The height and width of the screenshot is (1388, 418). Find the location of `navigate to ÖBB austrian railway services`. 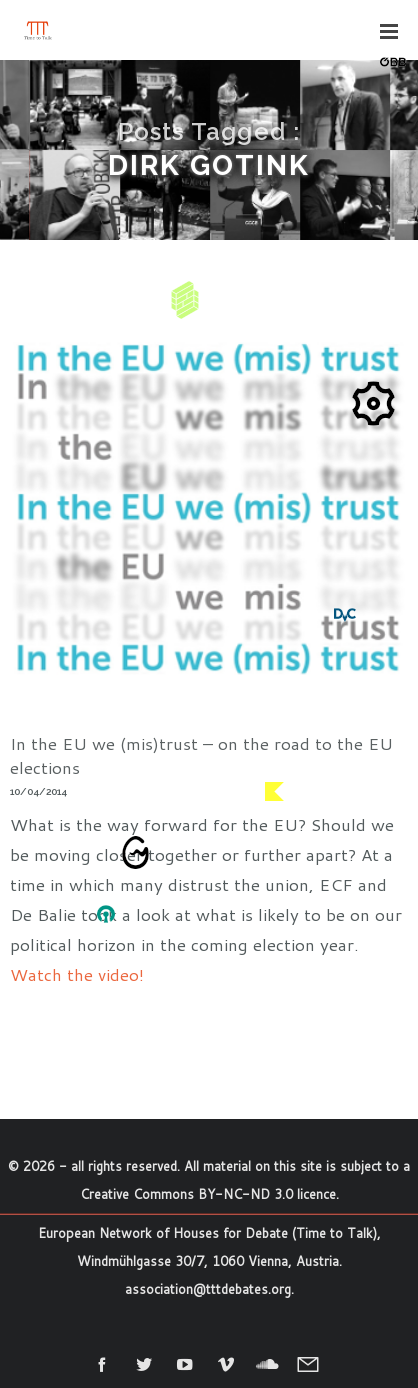

navigate to ÖBB austrian railway services is located at coordinates (393, 62).